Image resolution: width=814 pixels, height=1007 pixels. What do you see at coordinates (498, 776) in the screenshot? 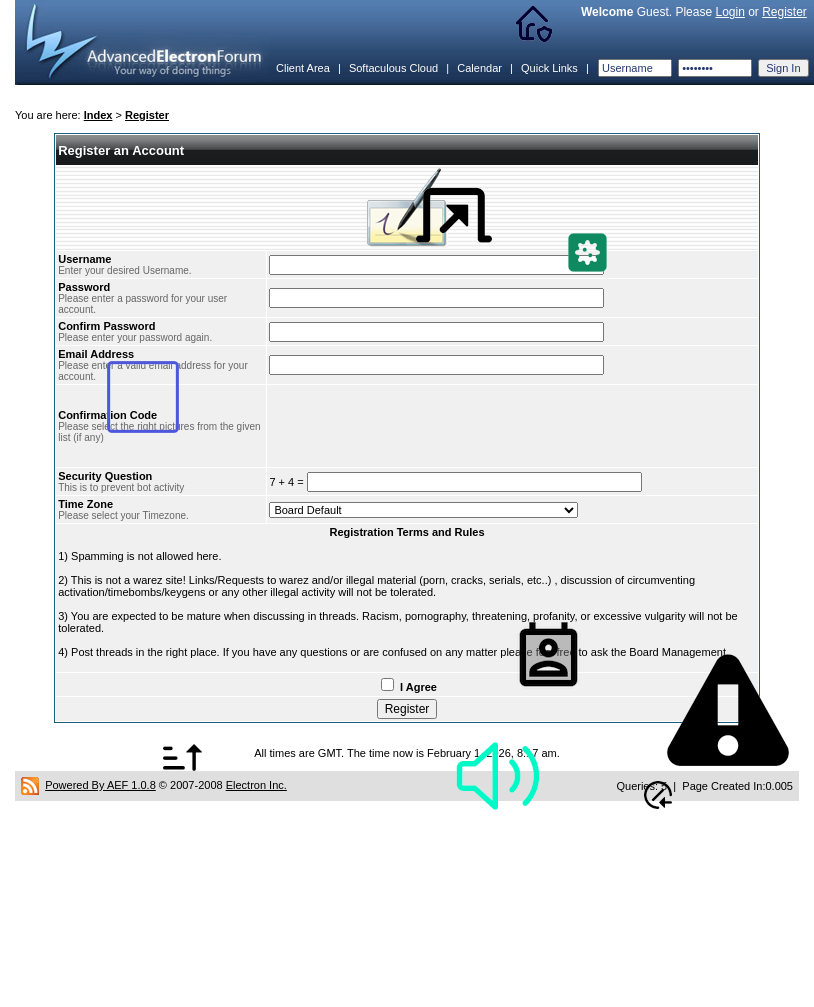
I see `unmute audio or turn sound on` at bounding box center [498, 776].